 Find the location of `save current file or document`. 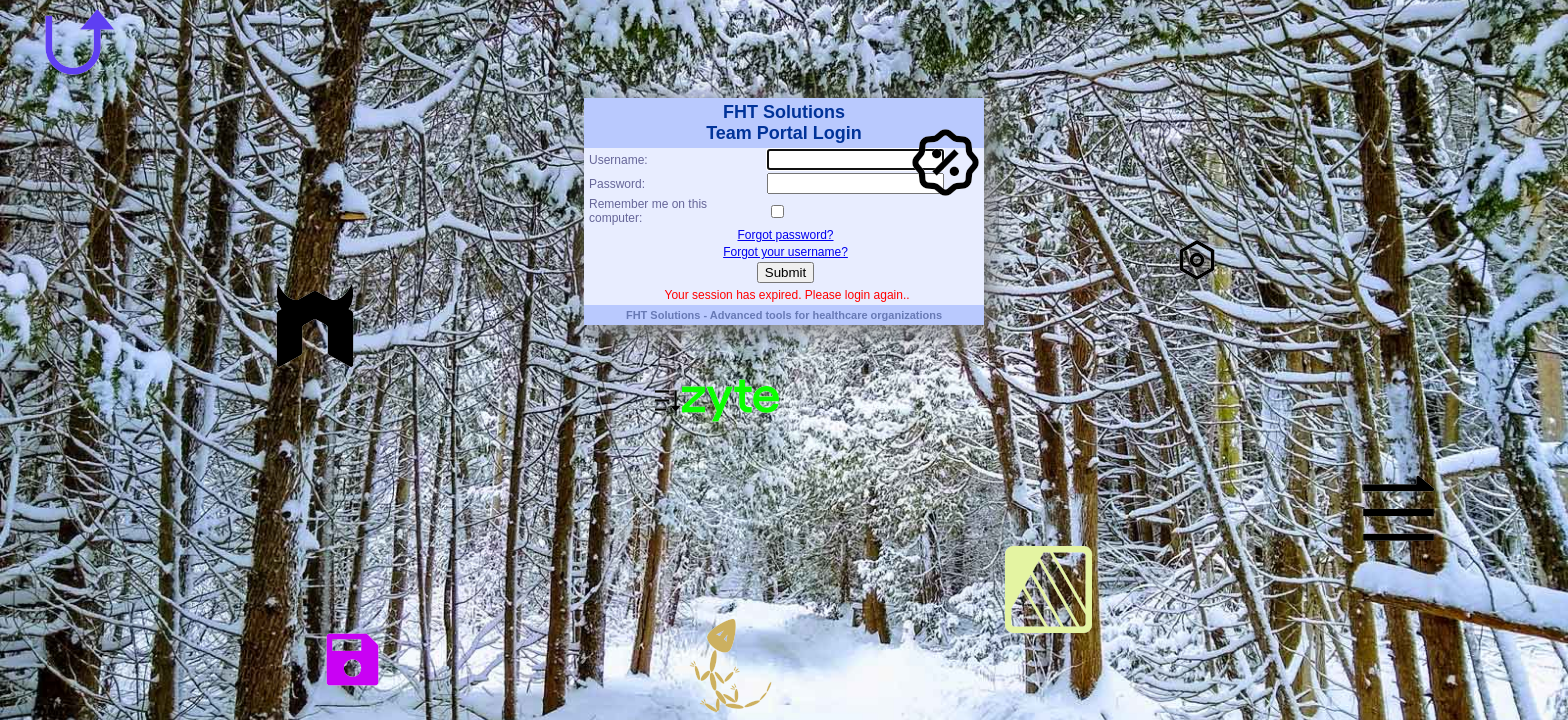

save current file or document is located at coordinates (352, 659).